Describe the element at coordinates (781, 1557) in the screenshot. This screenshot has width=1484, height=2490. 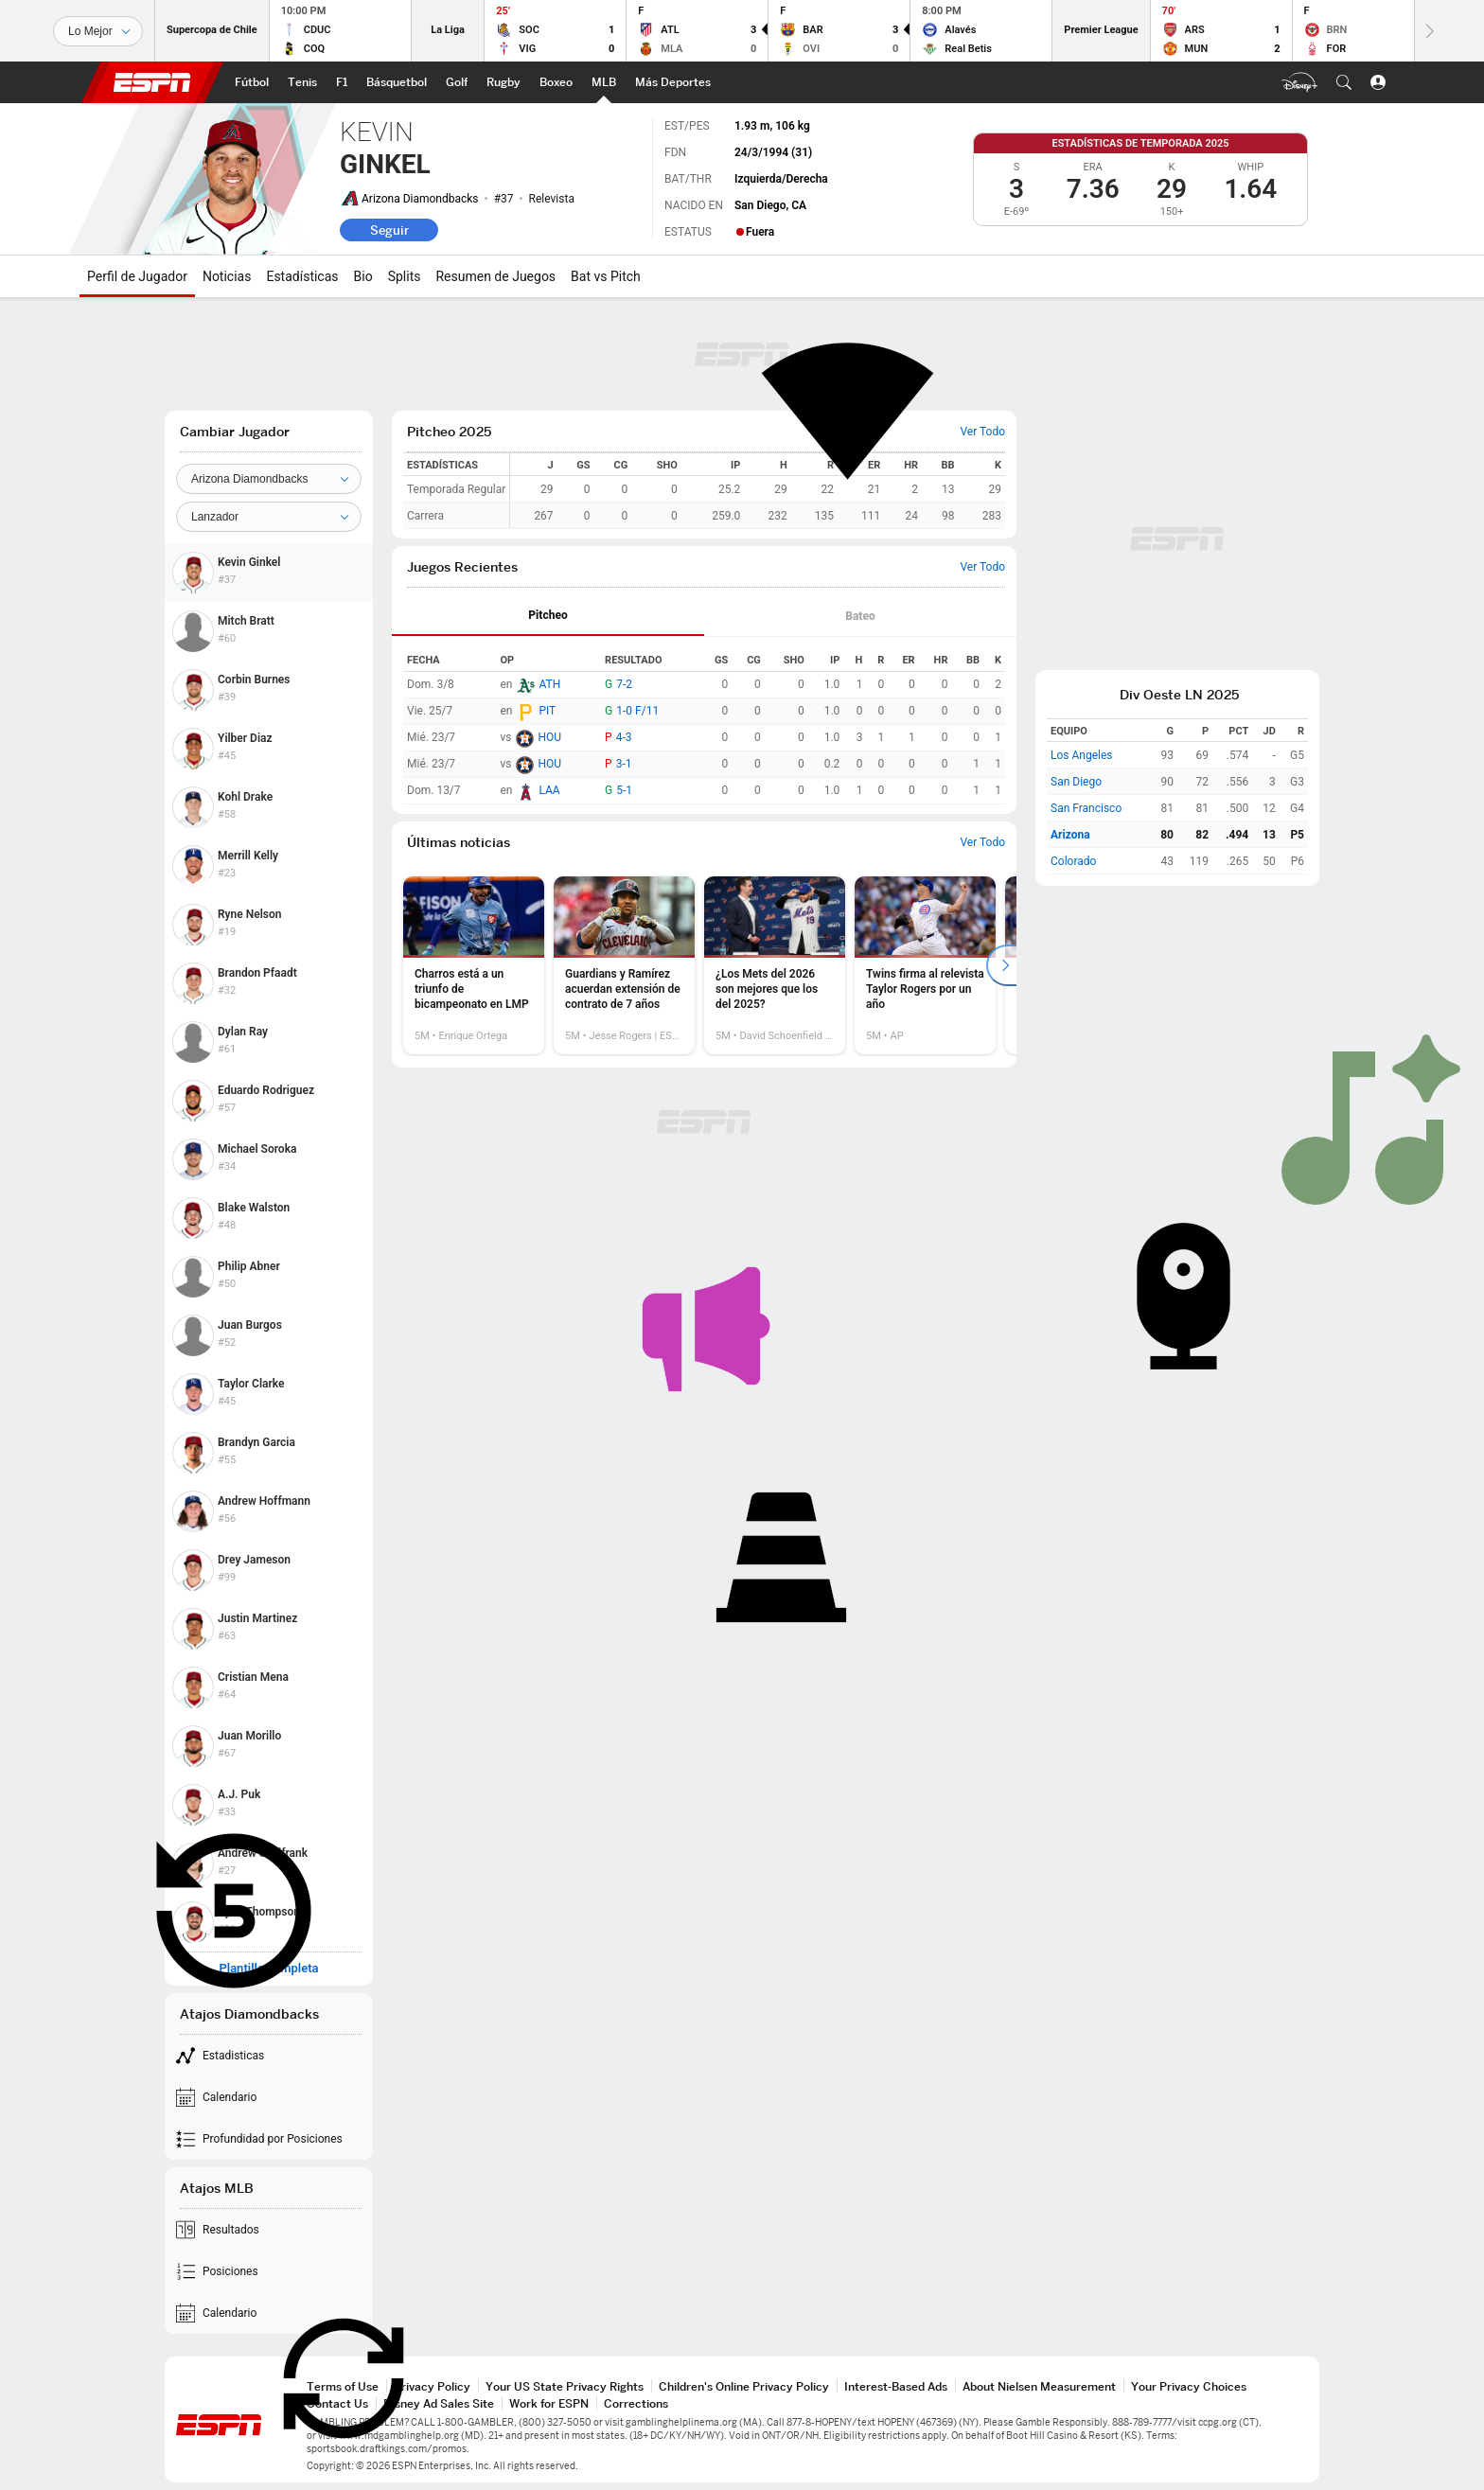
I see `indicates a road closure or blocked route` at that location.